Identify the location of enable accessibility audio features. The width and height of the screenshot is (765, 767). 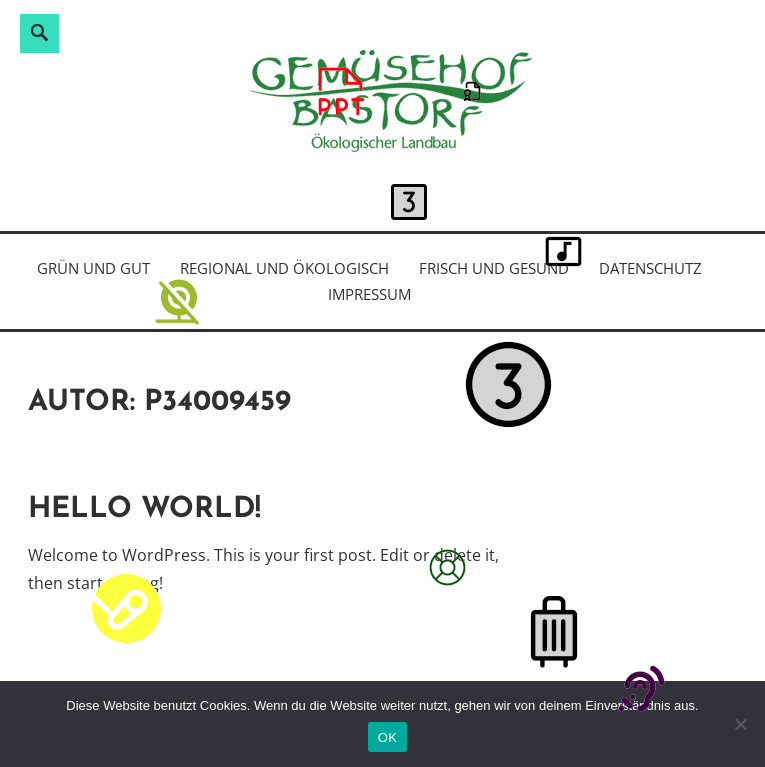
(641, 688).